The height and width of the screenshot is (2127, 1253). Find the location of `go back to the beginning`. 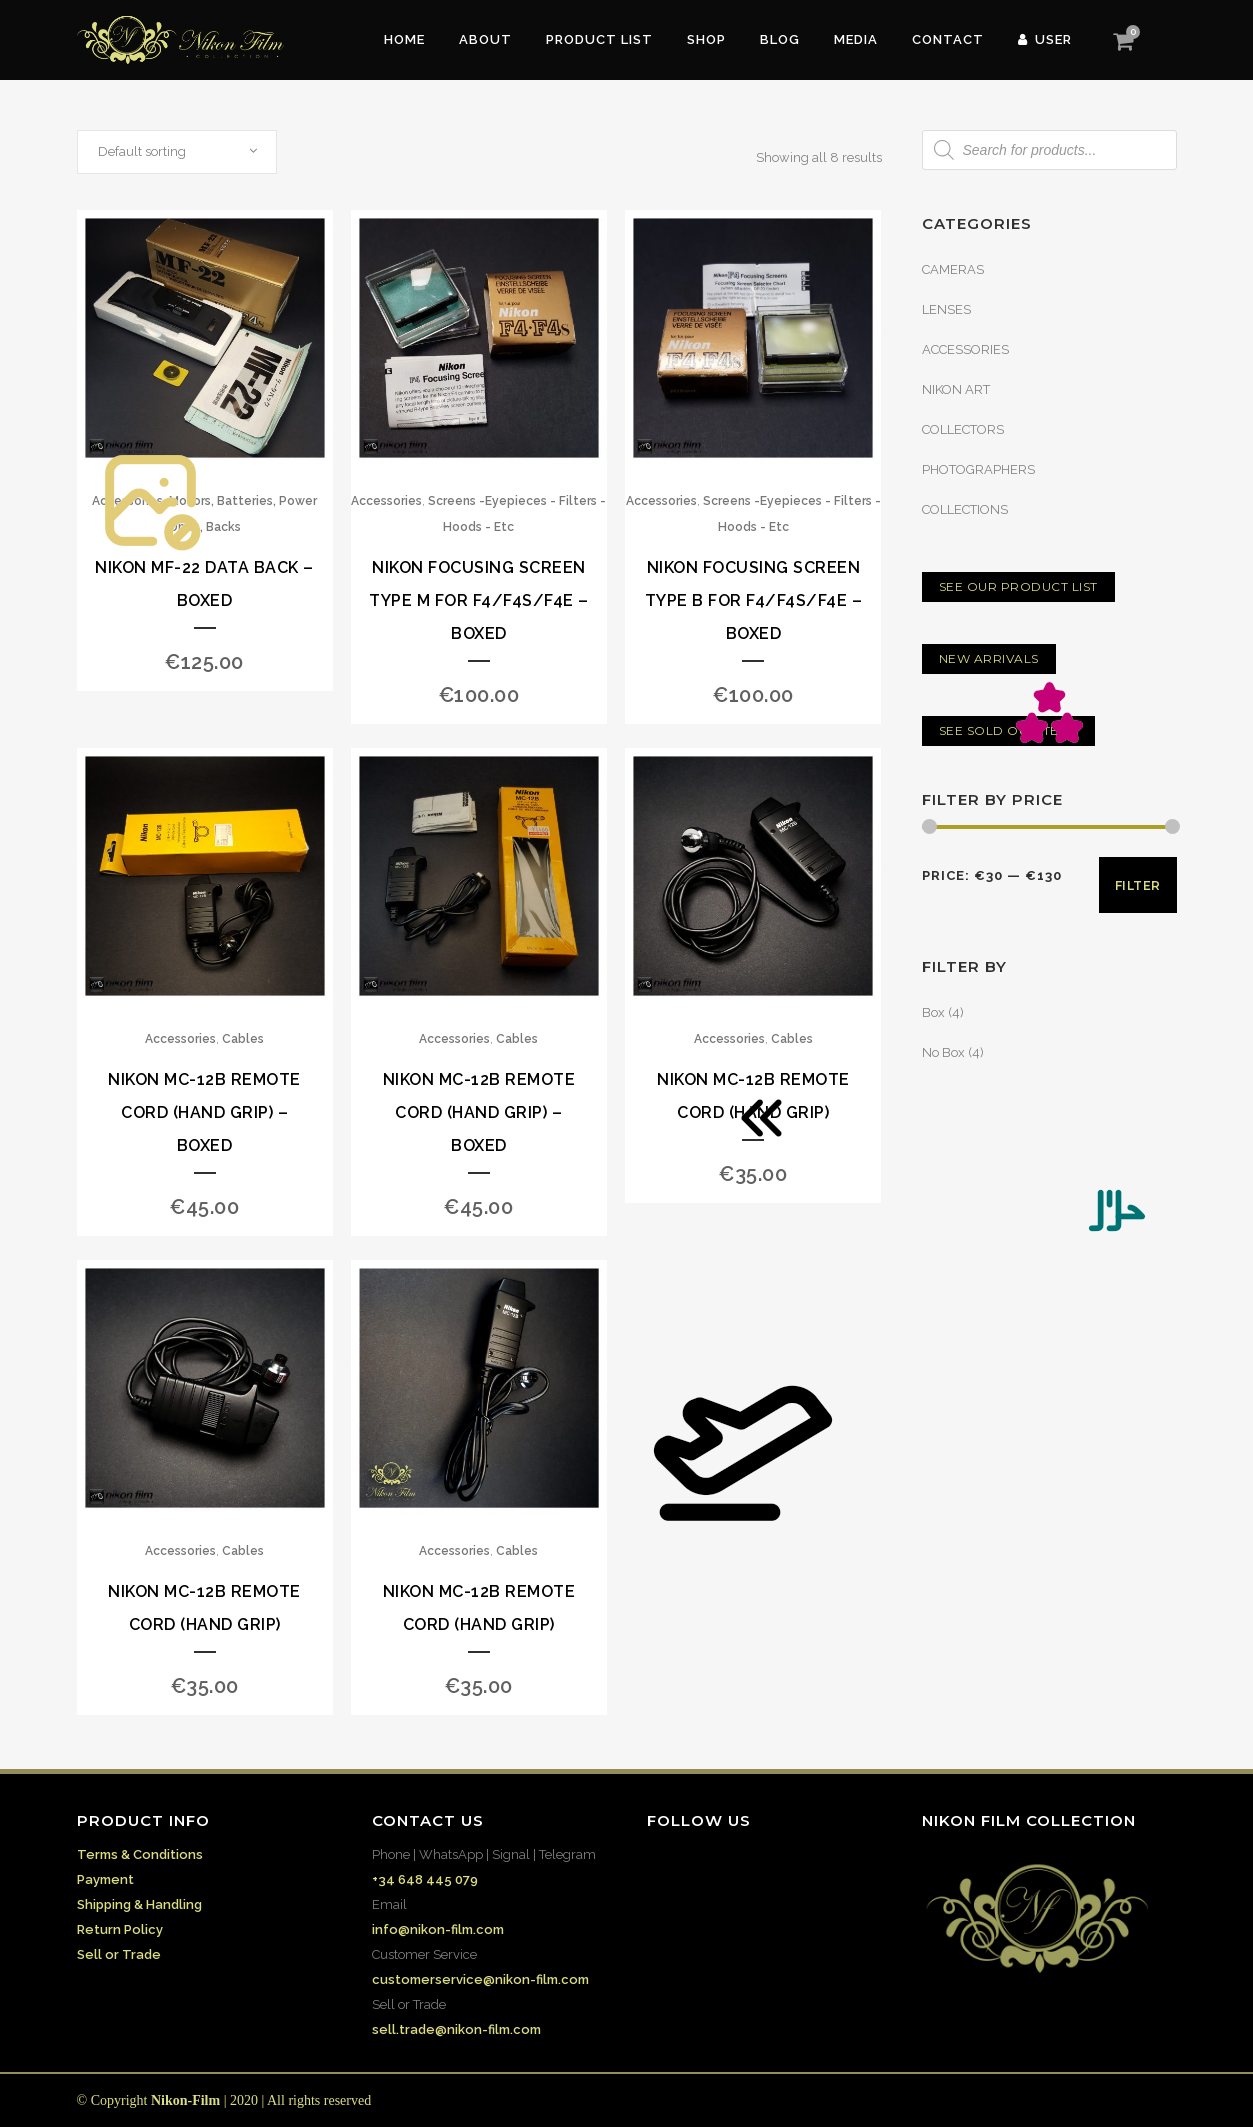

go back to the beginning is located at coordinates (763, 1118).